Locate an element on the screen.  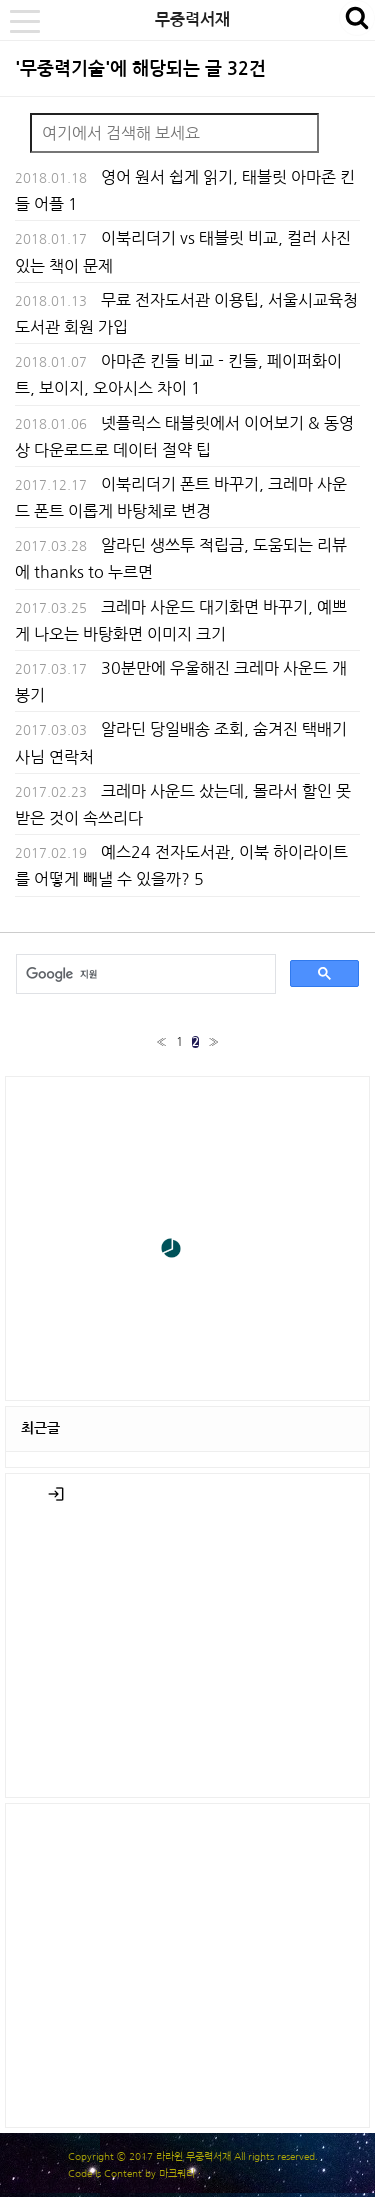
view analytics or statistics breakdown is located at coordinates (171, 1248).